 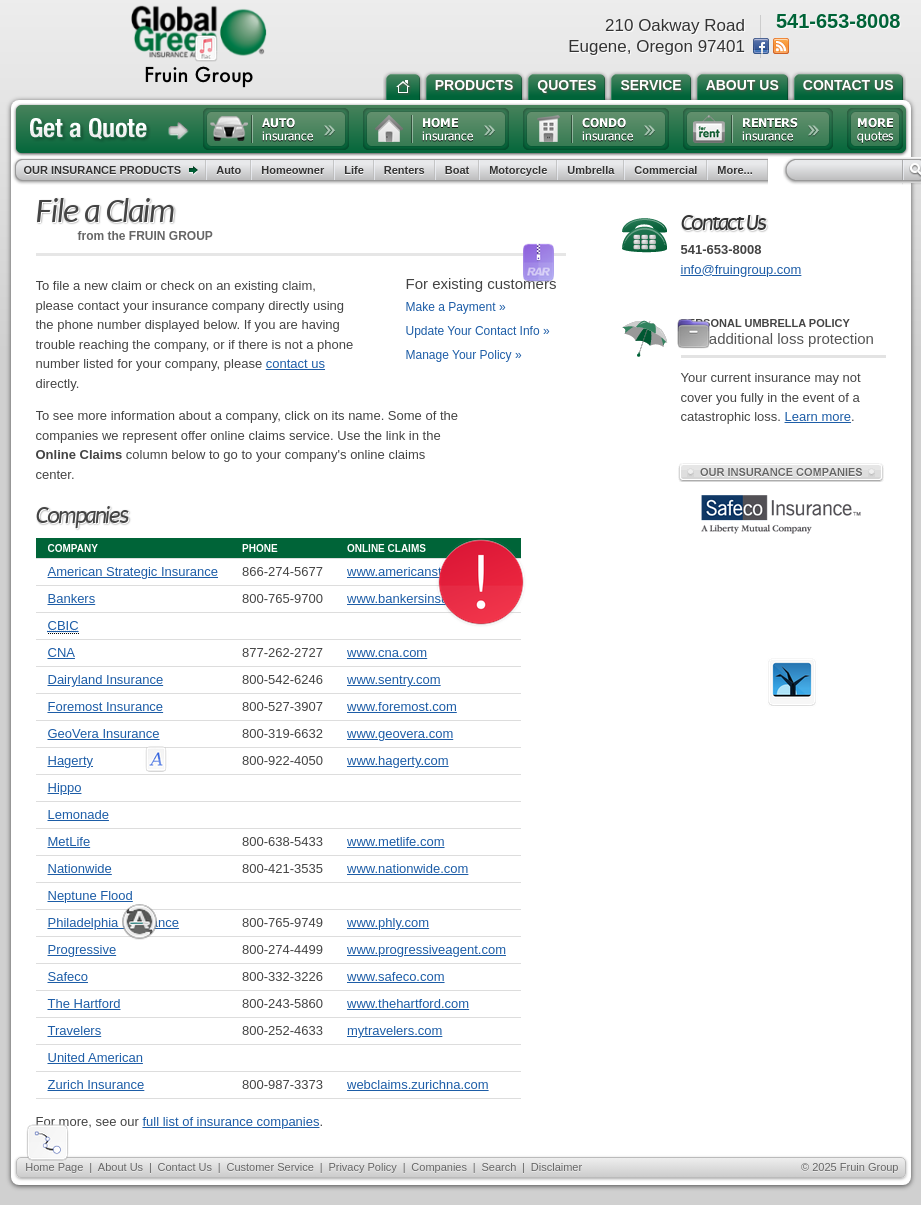 I want to click on a compressed RAR archive file, so click(x=538, y=262).